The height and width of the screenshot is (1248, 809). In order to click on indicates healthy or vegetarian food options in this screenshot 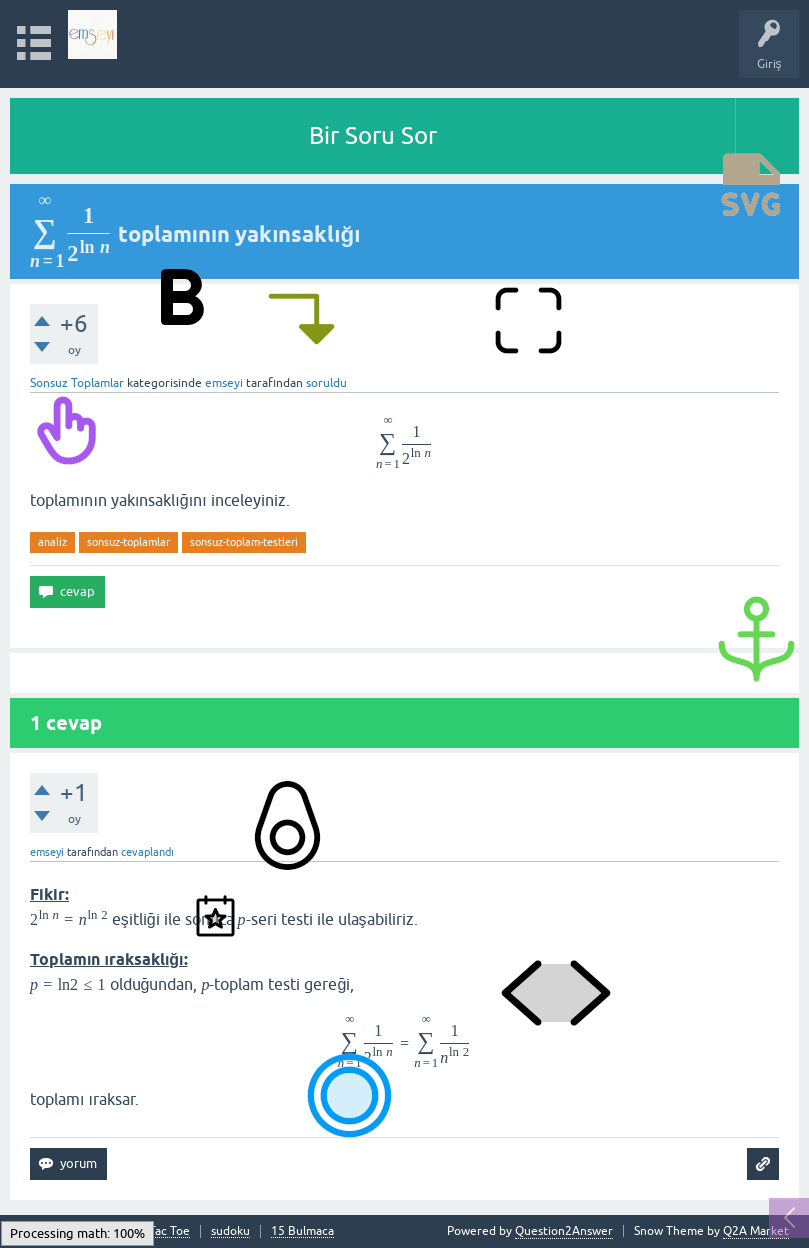, I will do `click(287, 825)`.